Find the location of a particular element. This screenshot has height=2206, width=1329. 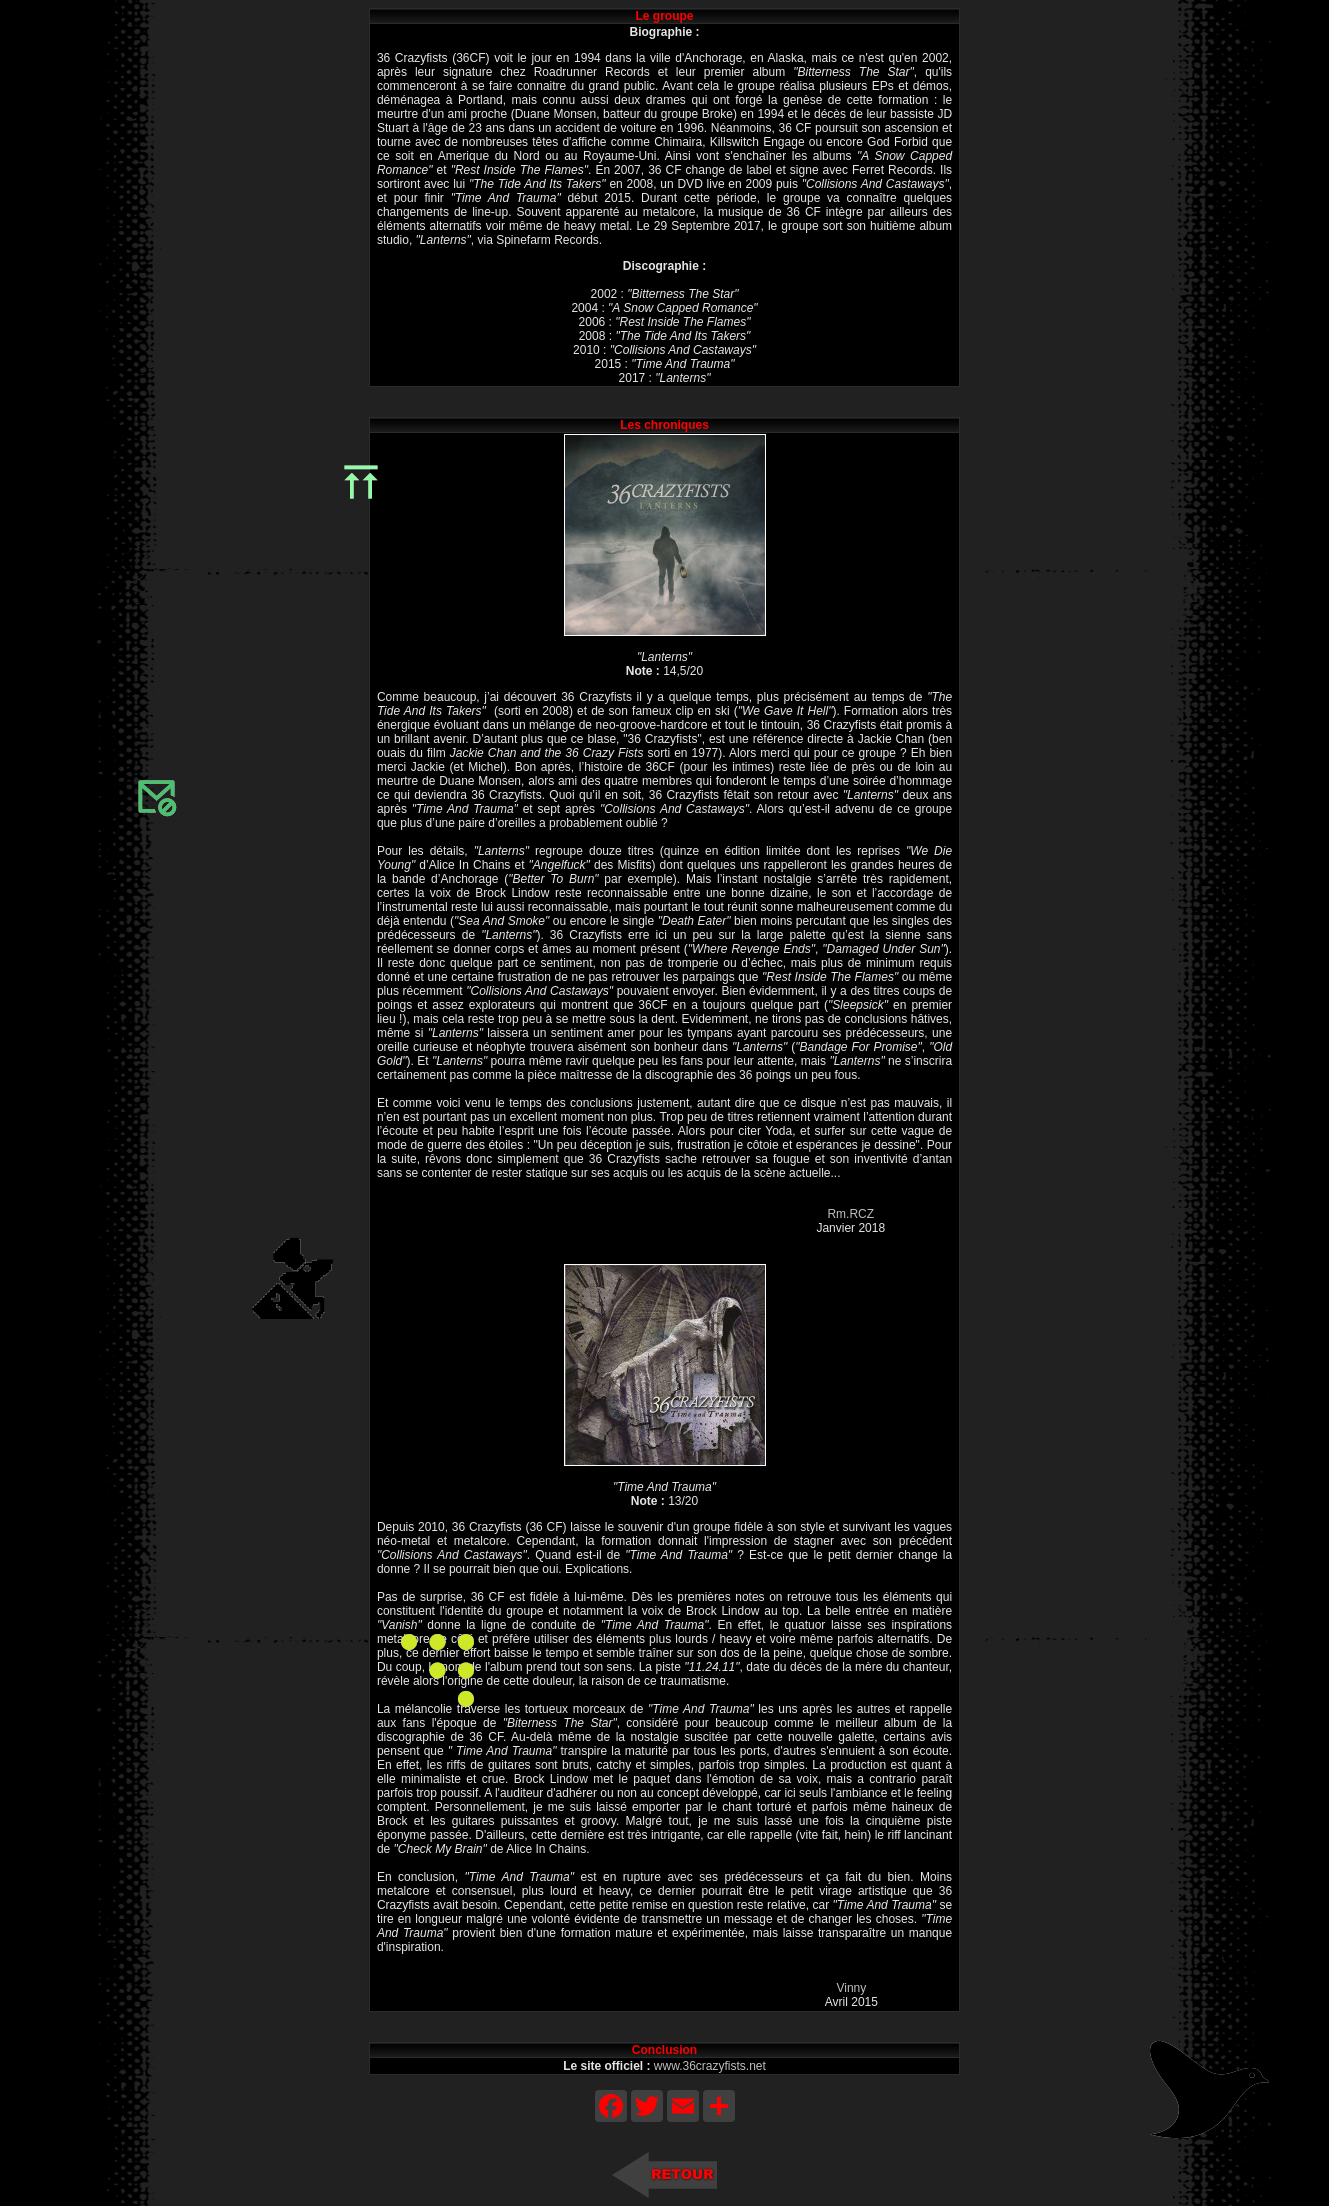

ratatui terminal UI library logo is located at coordinates (292, 1278).